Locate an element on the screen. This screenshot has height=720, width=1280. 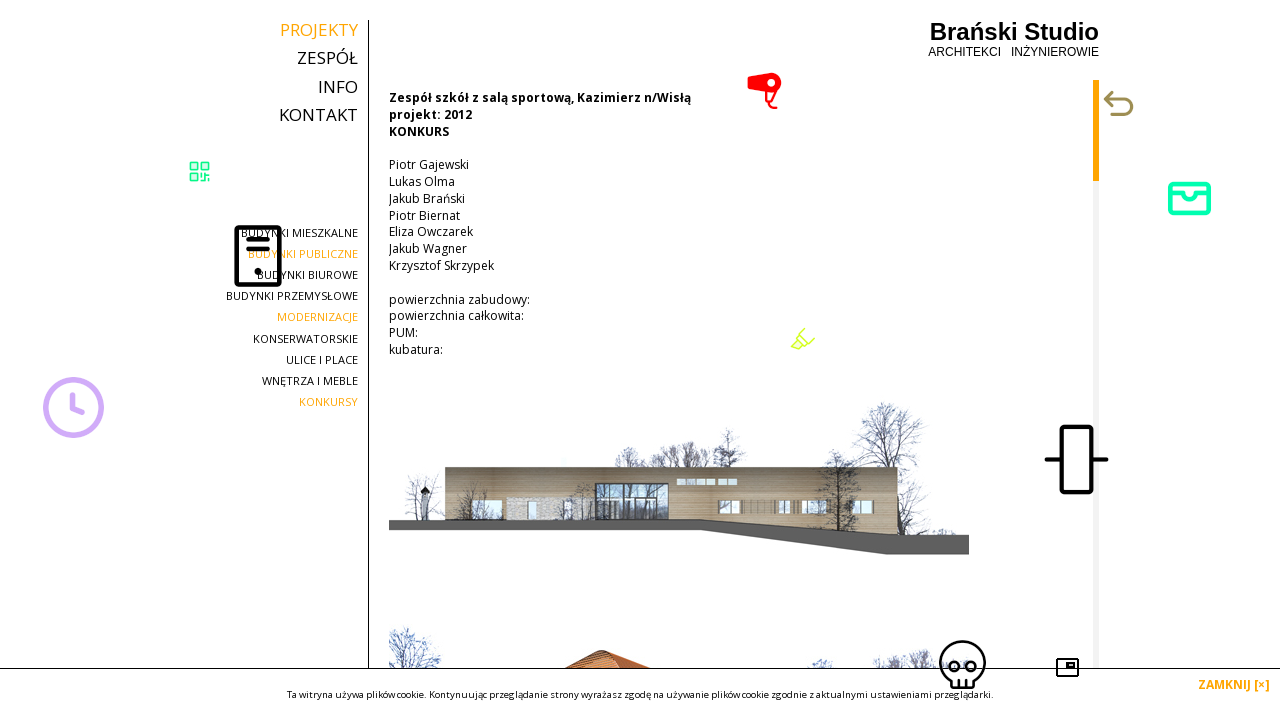
access your wallet or saved payment methods is located at coordinates (1189, 198).